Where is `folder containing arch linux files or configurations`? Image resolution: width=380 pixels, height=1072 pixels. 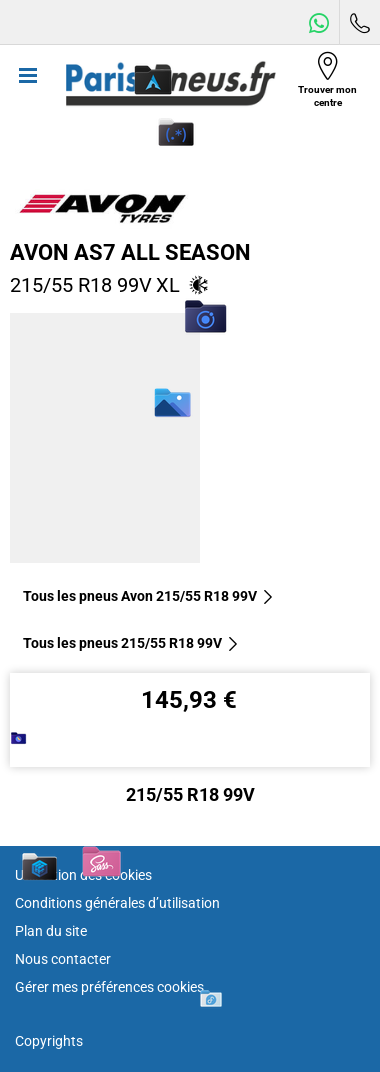
folder containing arch linux files or configurations is located at coordinates (153, 81).